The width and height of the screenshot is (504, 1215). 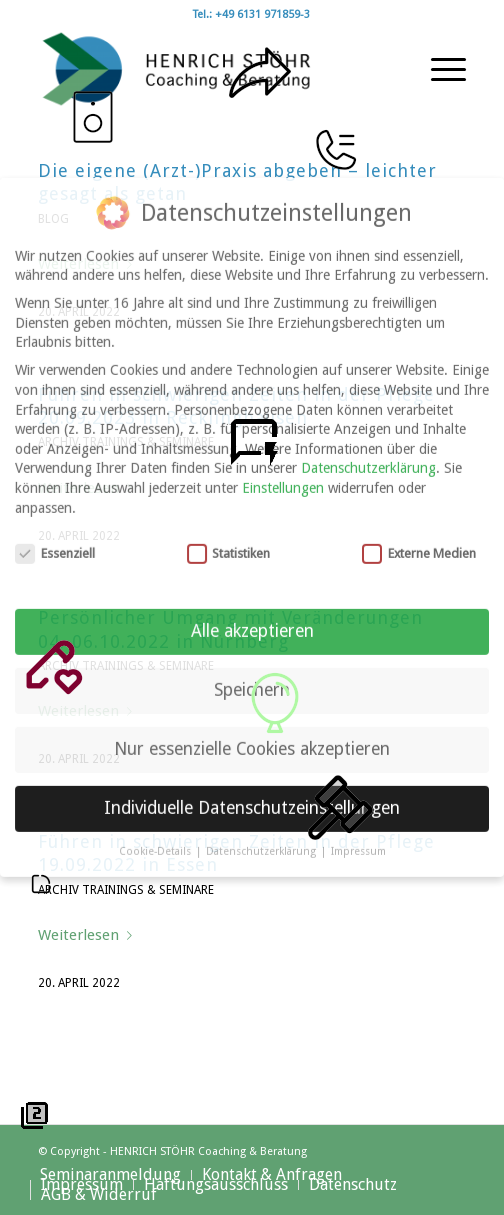 I want to click on send a quick reply to a message, so click(x=254, y=442).